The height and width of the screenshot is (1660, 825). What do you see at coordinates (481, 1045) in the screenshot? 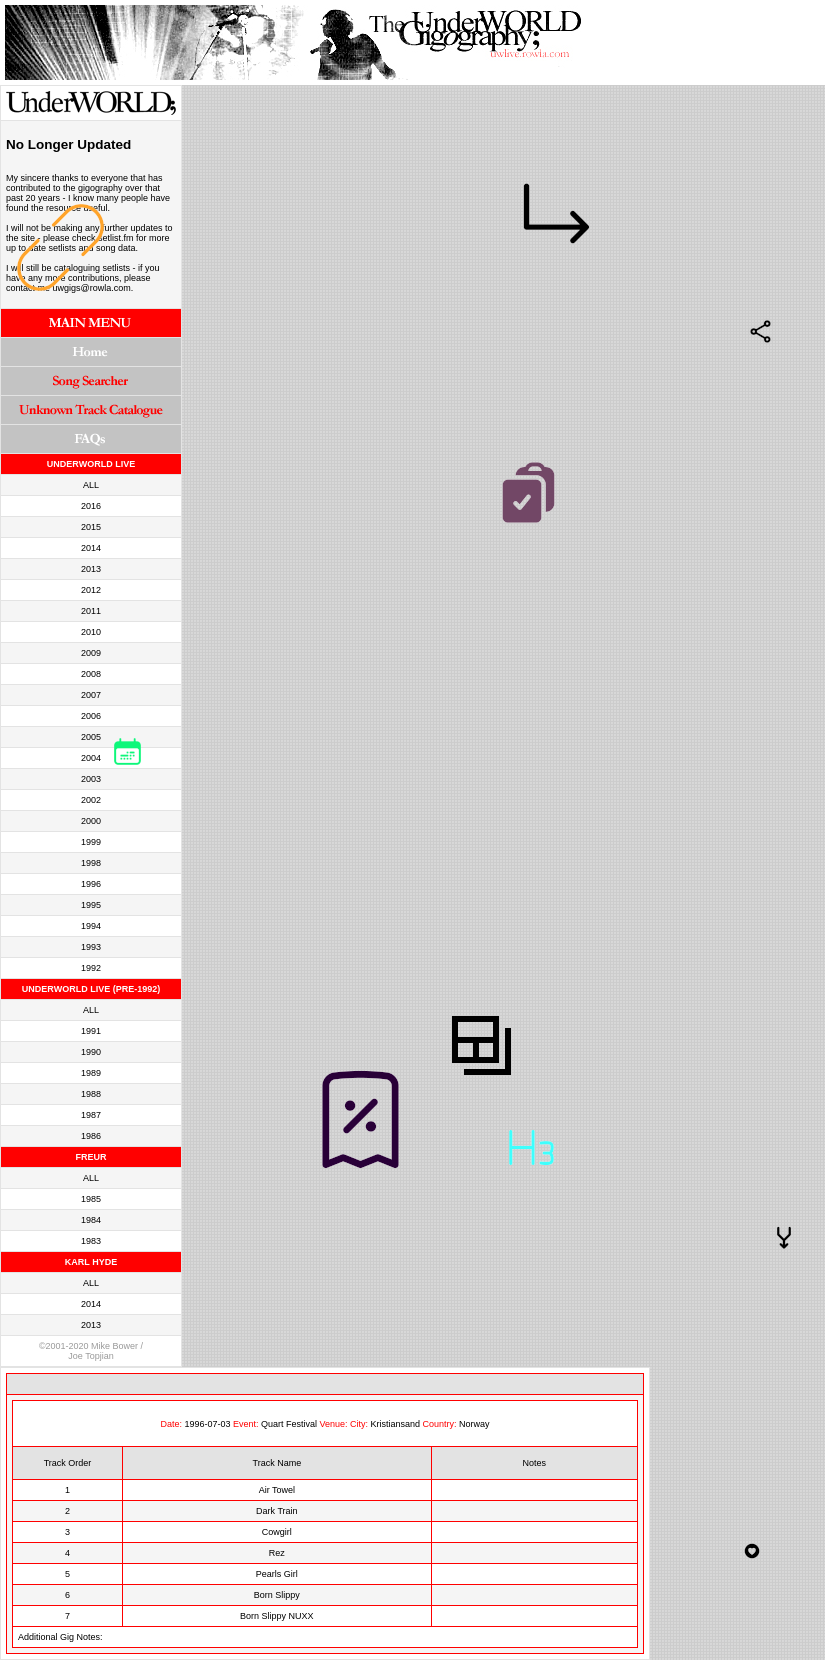
I see `create a backup of table data` at bounding box center [481, 1045].